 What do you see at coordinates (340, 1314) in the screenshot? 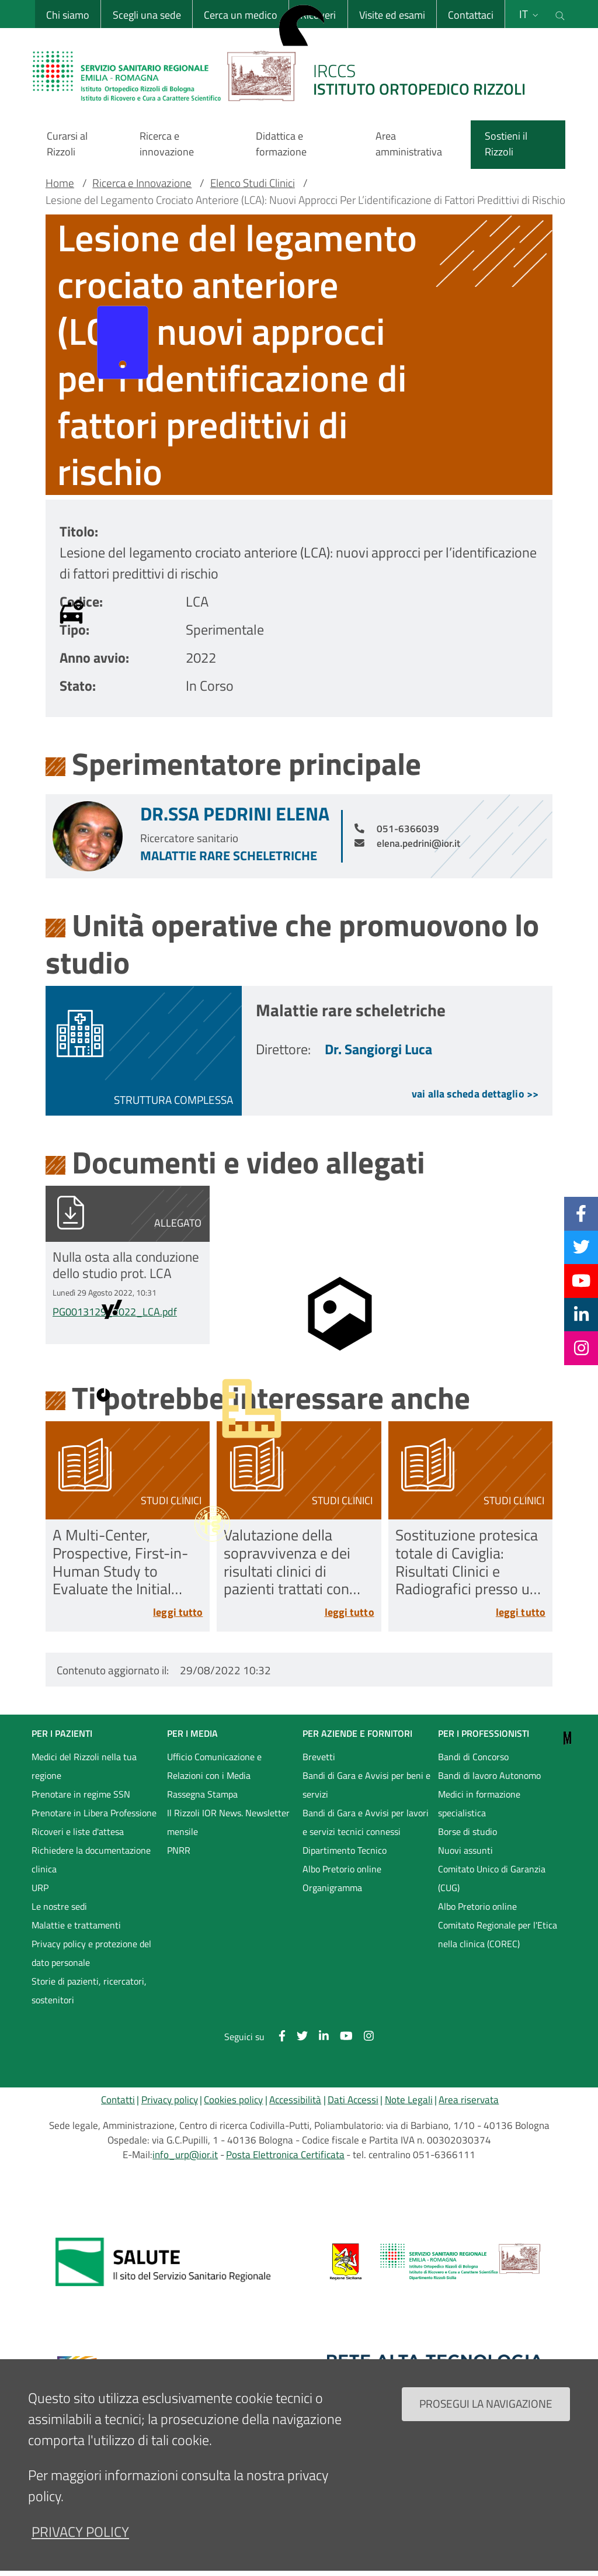
I see `view NFT collection or digital assets` at bounding box center [340, 1314].